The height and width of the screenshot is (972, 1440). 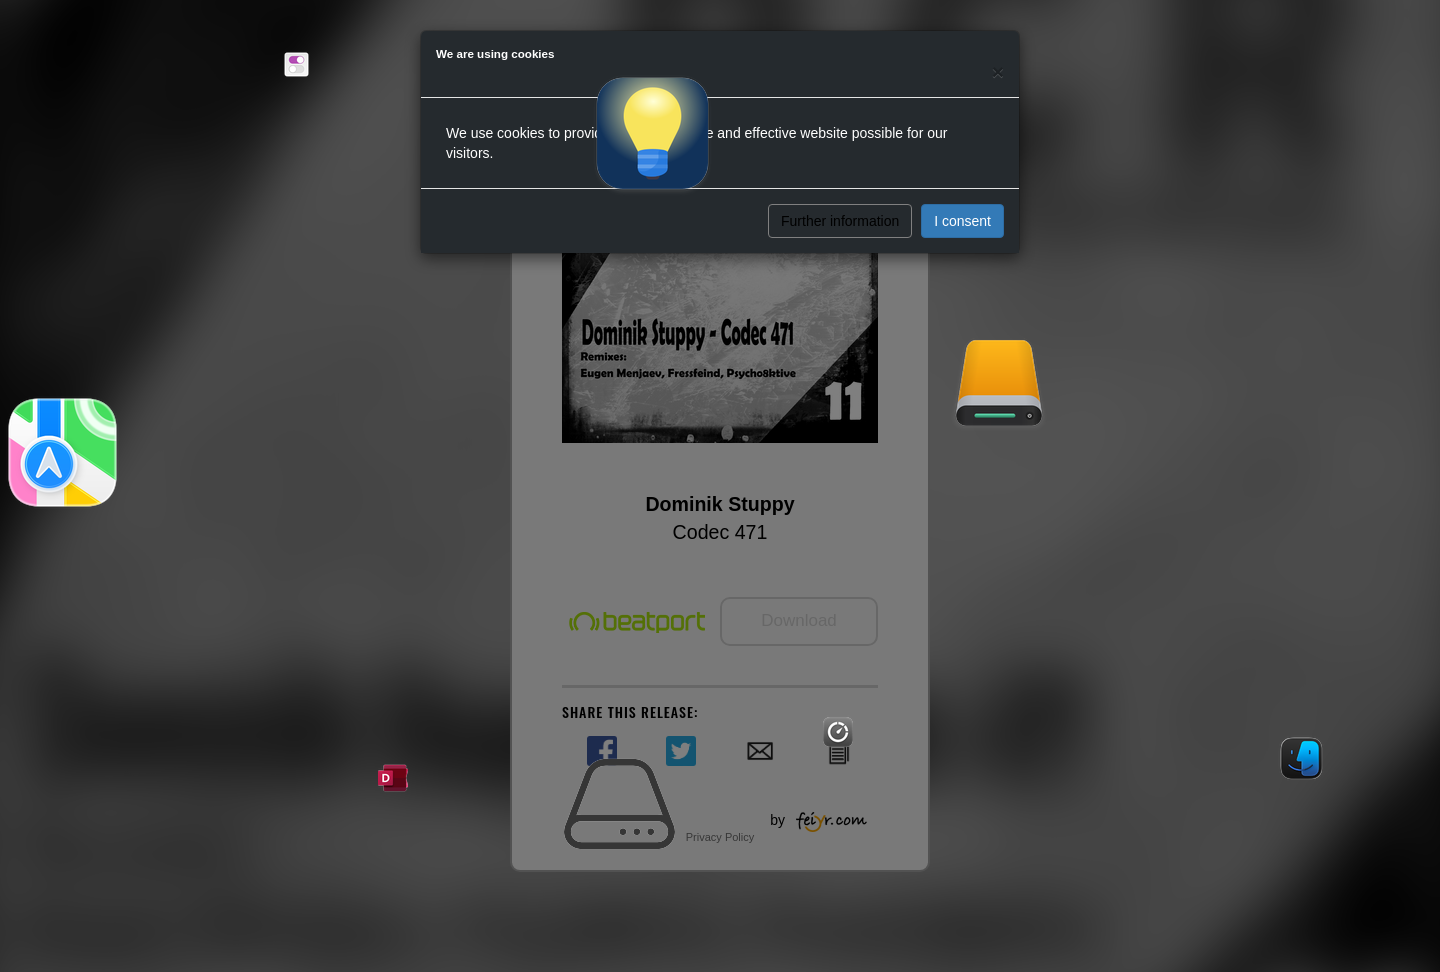 I want to click on open unity tweak tool settings, so click(x=296, y=64).